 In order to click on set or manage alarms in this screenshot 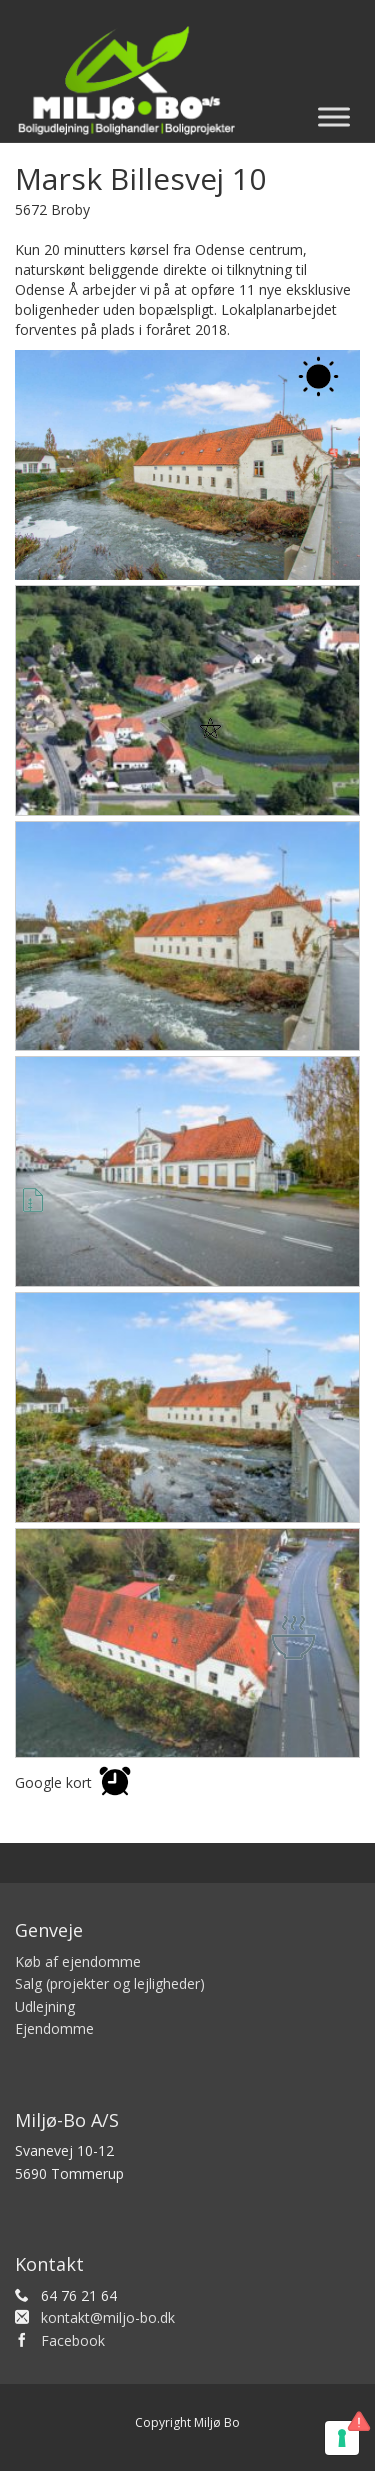, I will do `click(115, 1781)`.